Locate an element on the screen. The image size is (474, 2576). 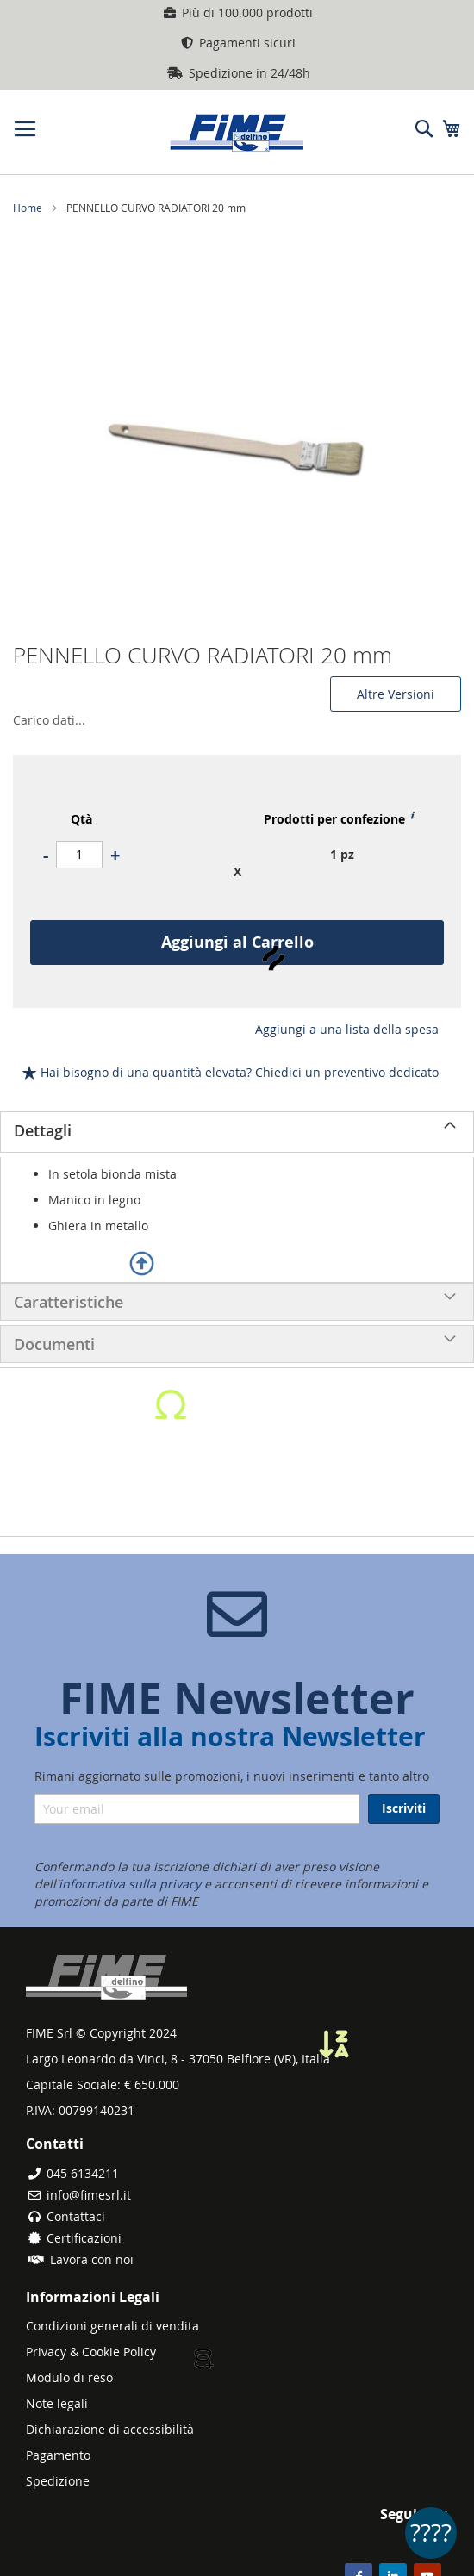
scroll to top of page is located at coordinates (141, 1263).